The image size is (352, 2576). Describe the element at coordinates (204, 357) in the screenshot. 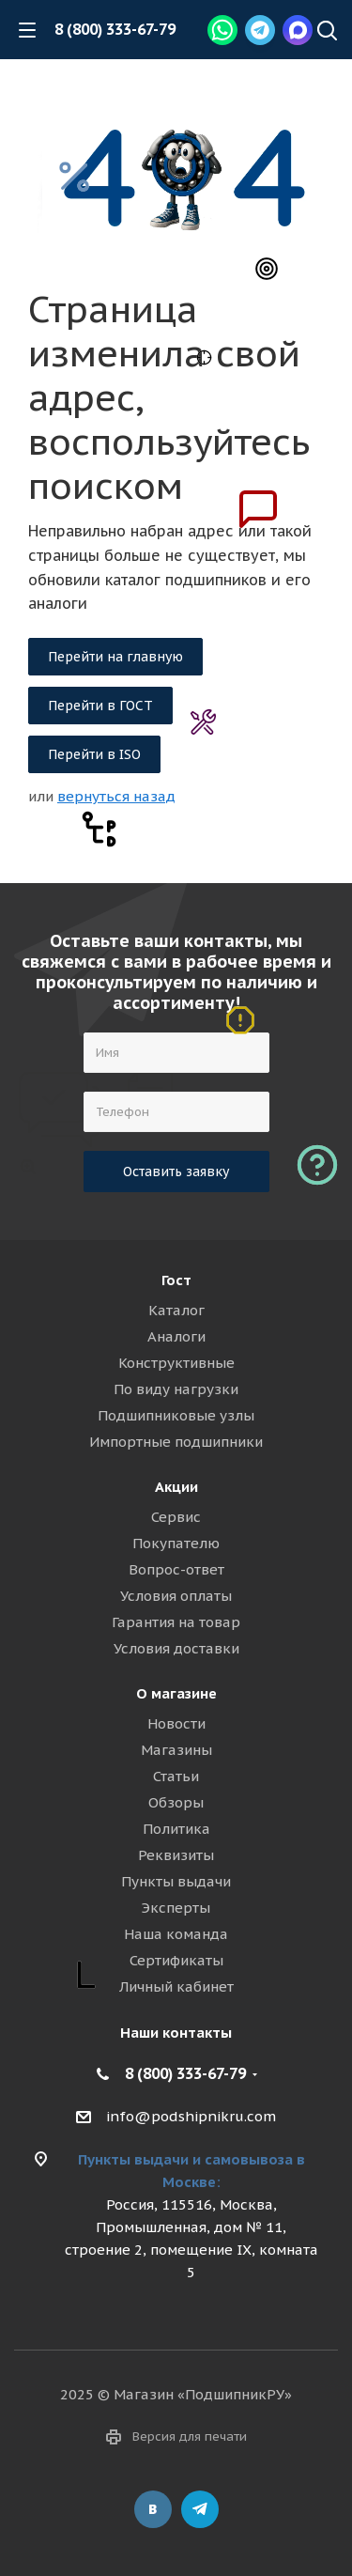

I see `center map on current location` at that location.